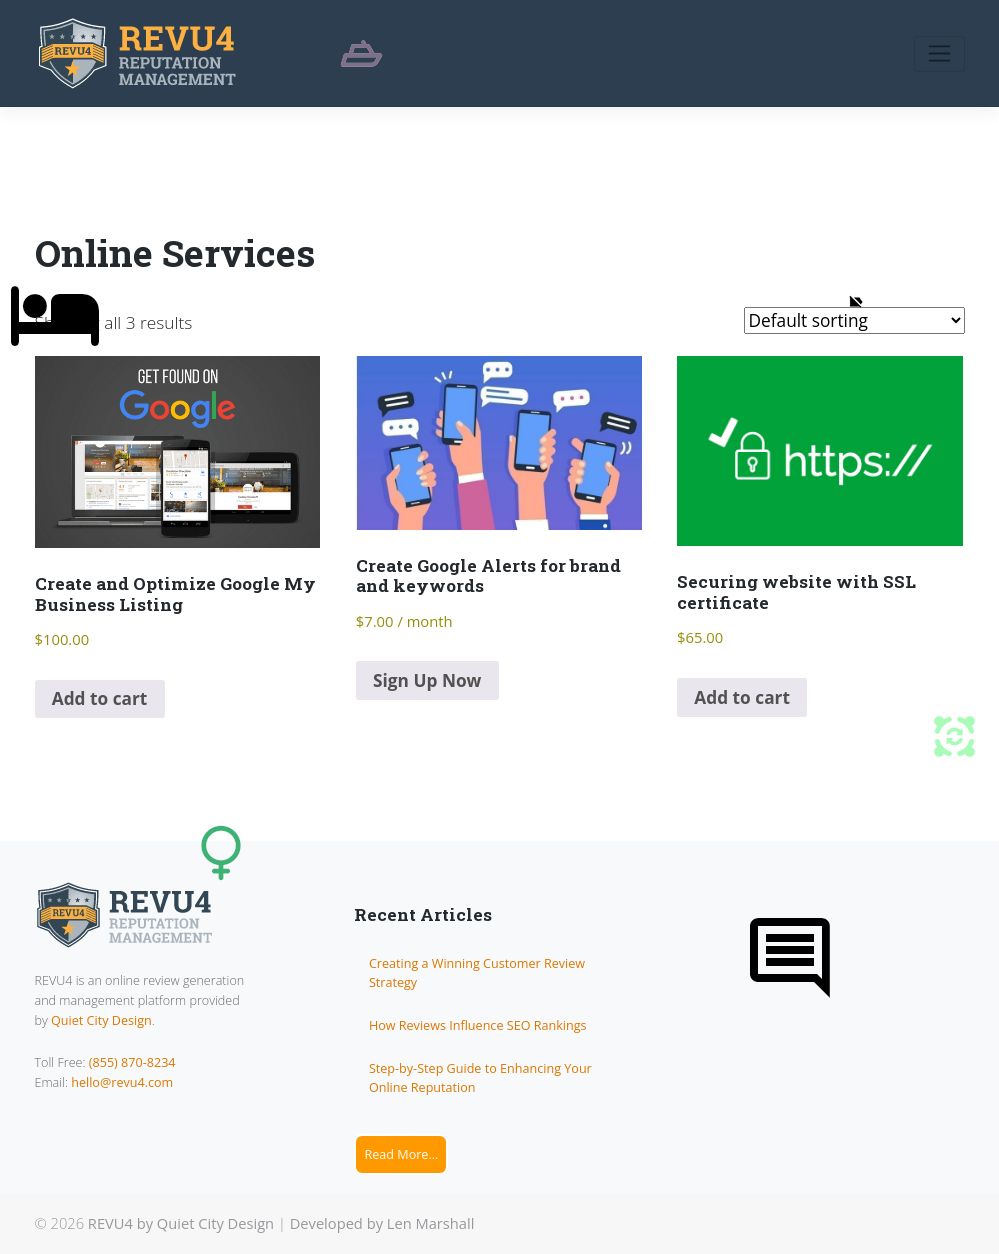 Image resolution: width=999 pixels, height=1254 pixels. I want to click on find nearby hotels or accommodations, so click(55, 314).